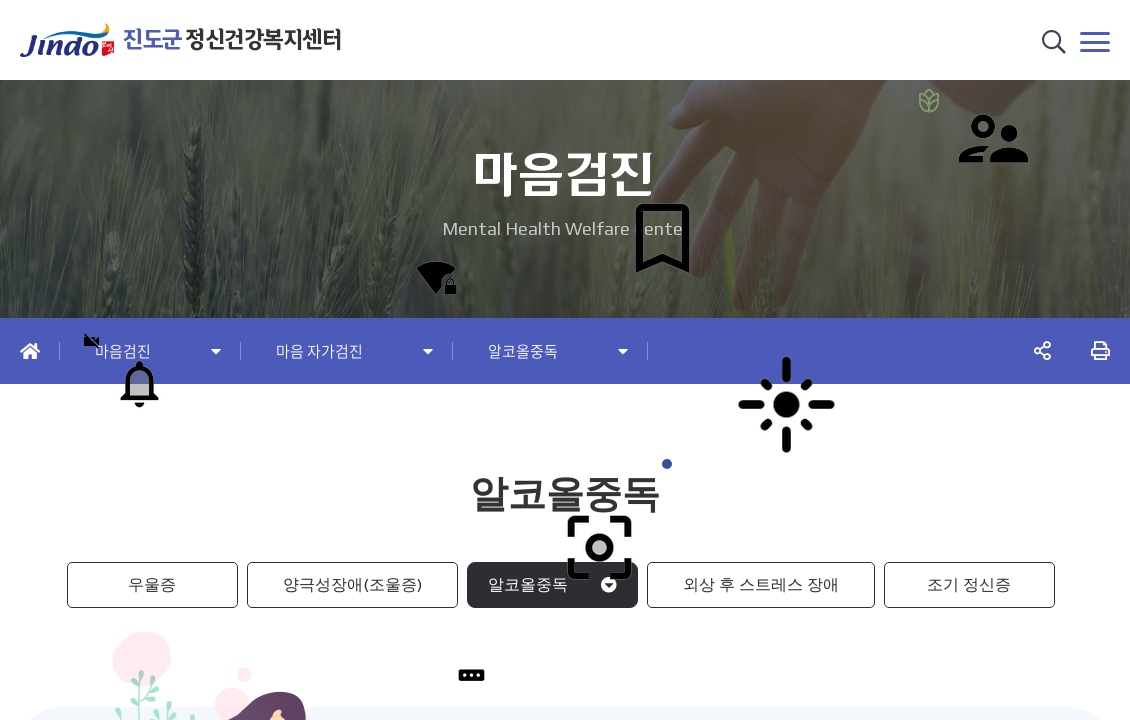 The image size is (1130, 720). What do you see at coordinates (599, 547) in the screenshot?
I see `center focus on camera viewfinder` at bounding box center [599, 547].